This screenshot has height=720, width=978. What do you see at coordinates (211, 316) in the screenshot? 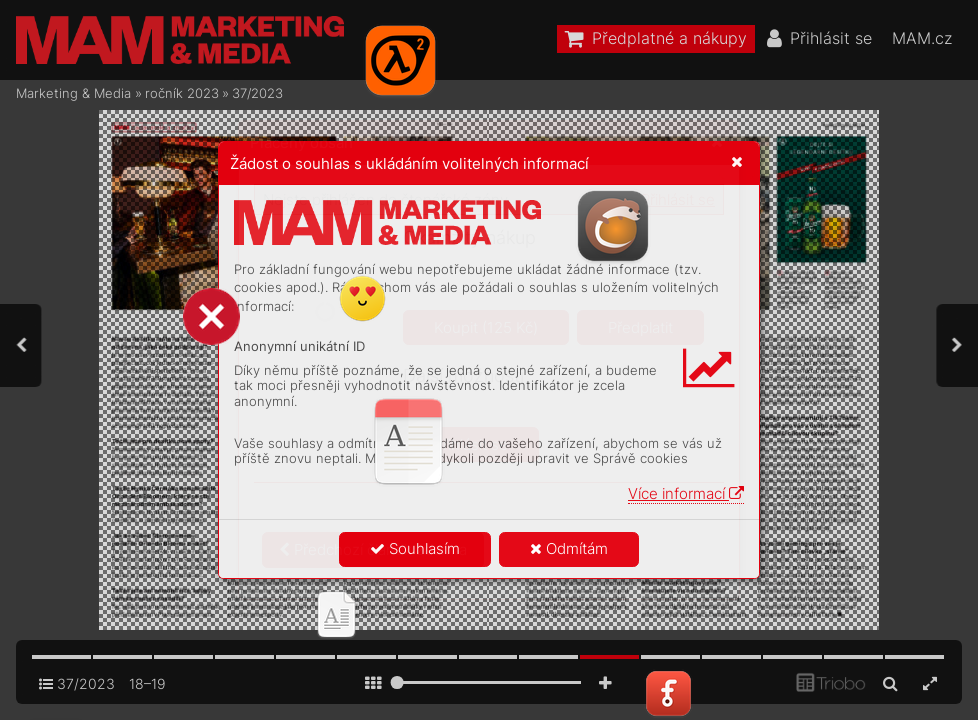
I see `cancel or close the current action` at bounding box center [211, 316].